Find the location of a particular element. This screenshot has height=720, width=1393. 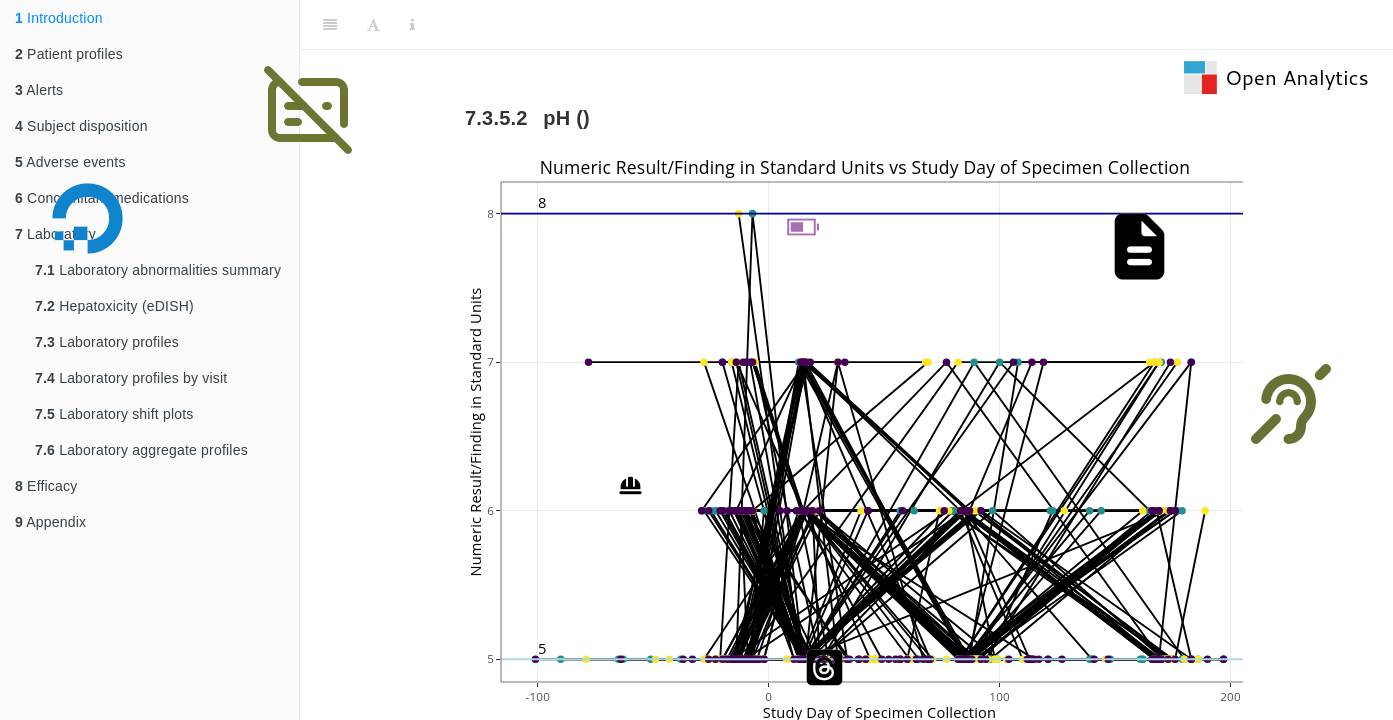

turn off closed captions is located at coordinates (308, 110).